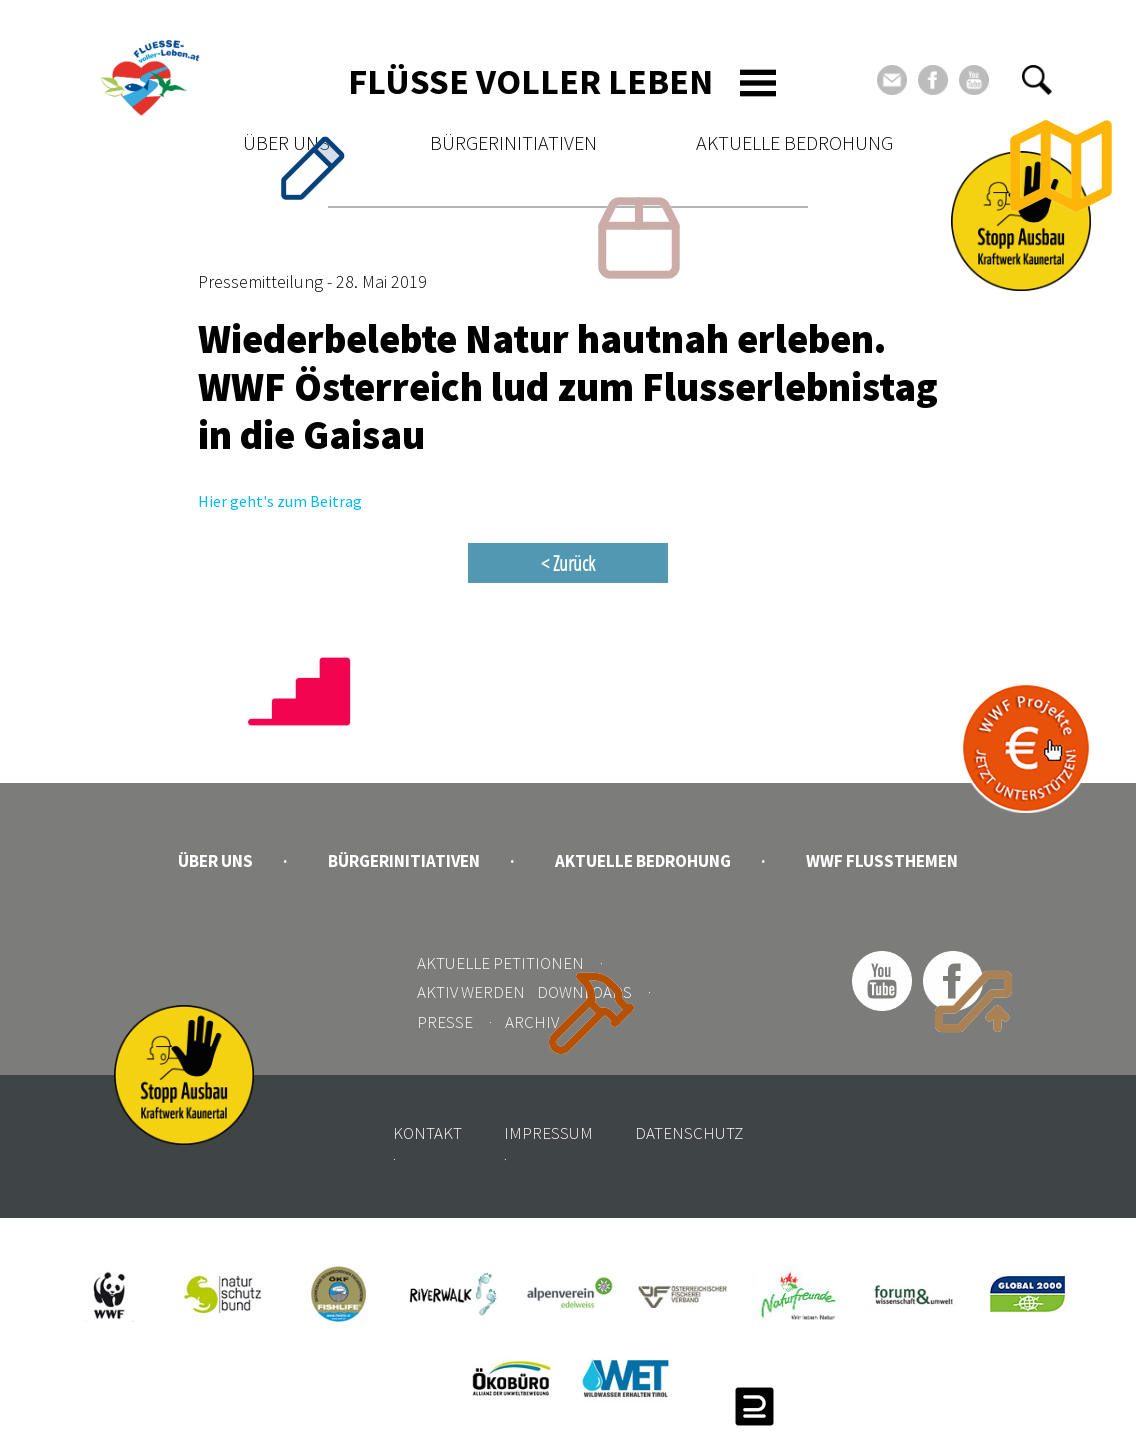 This screenshot has height=1446, width=1136. I want to click on view step count or fitness progress, so click(302, 691).